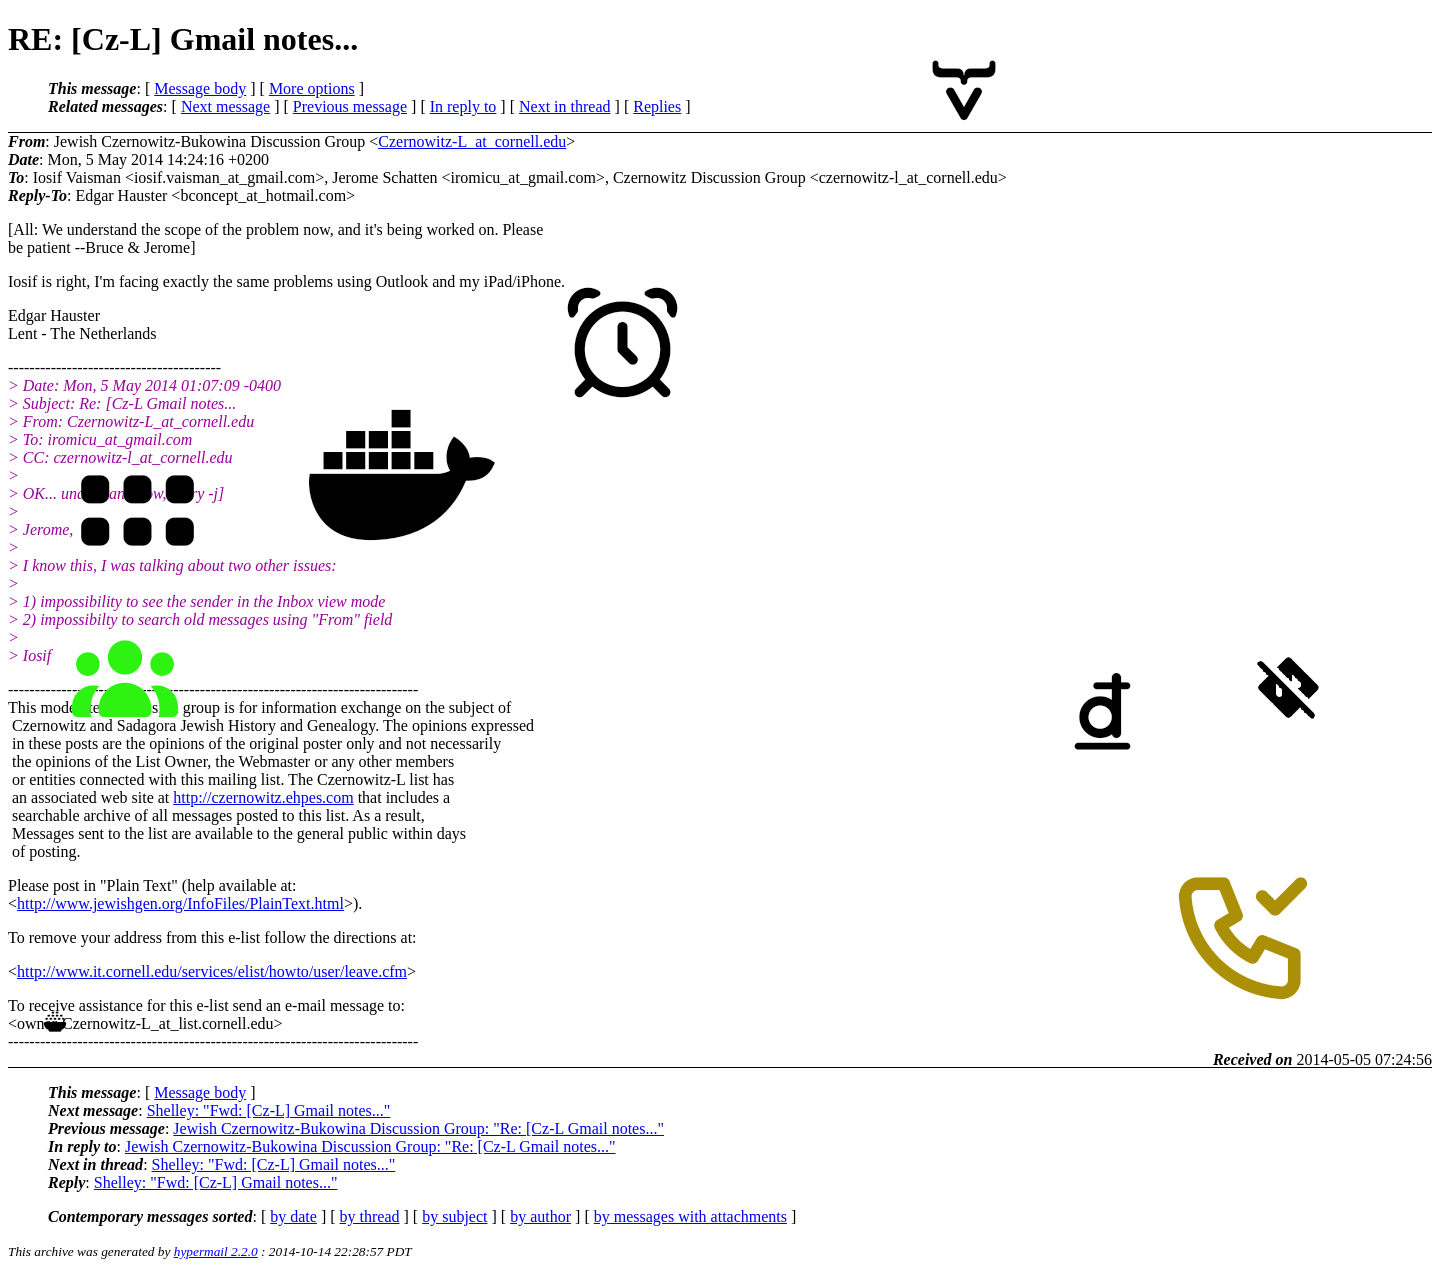 This screenshot has width=1440, height=1276. Describe the element at coordinates (55, 1022) in the screenshot. I see `view rice or grain-based meal options` at that location.